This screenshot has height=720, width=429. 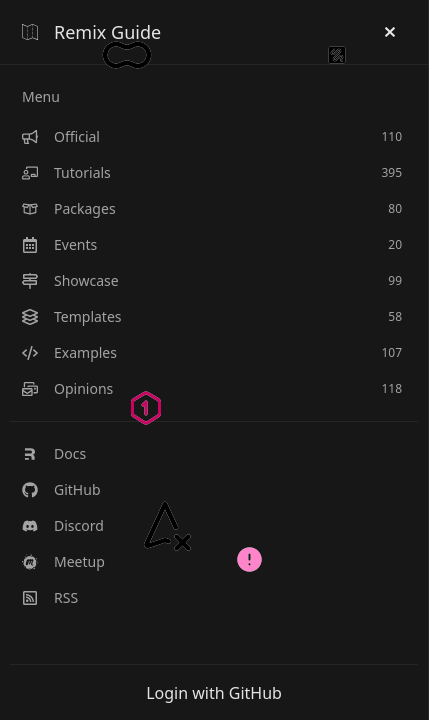 I want to click on indicates step one in a multi-step process, so click(x=146, y=408).